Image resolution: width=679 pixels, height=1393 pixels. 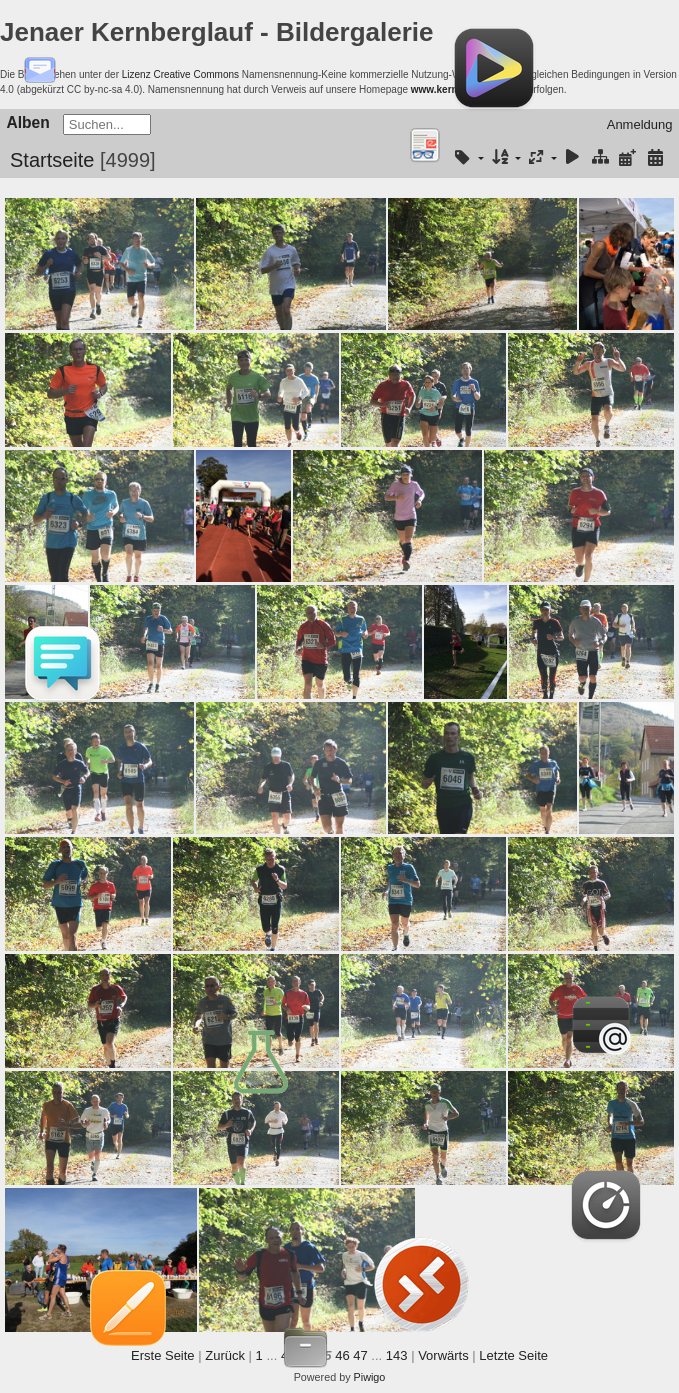 What do you see at coordinates (421, 1284) in the screenshot?
I see `open remote desktop connection` at bounding box center [421, 1284].